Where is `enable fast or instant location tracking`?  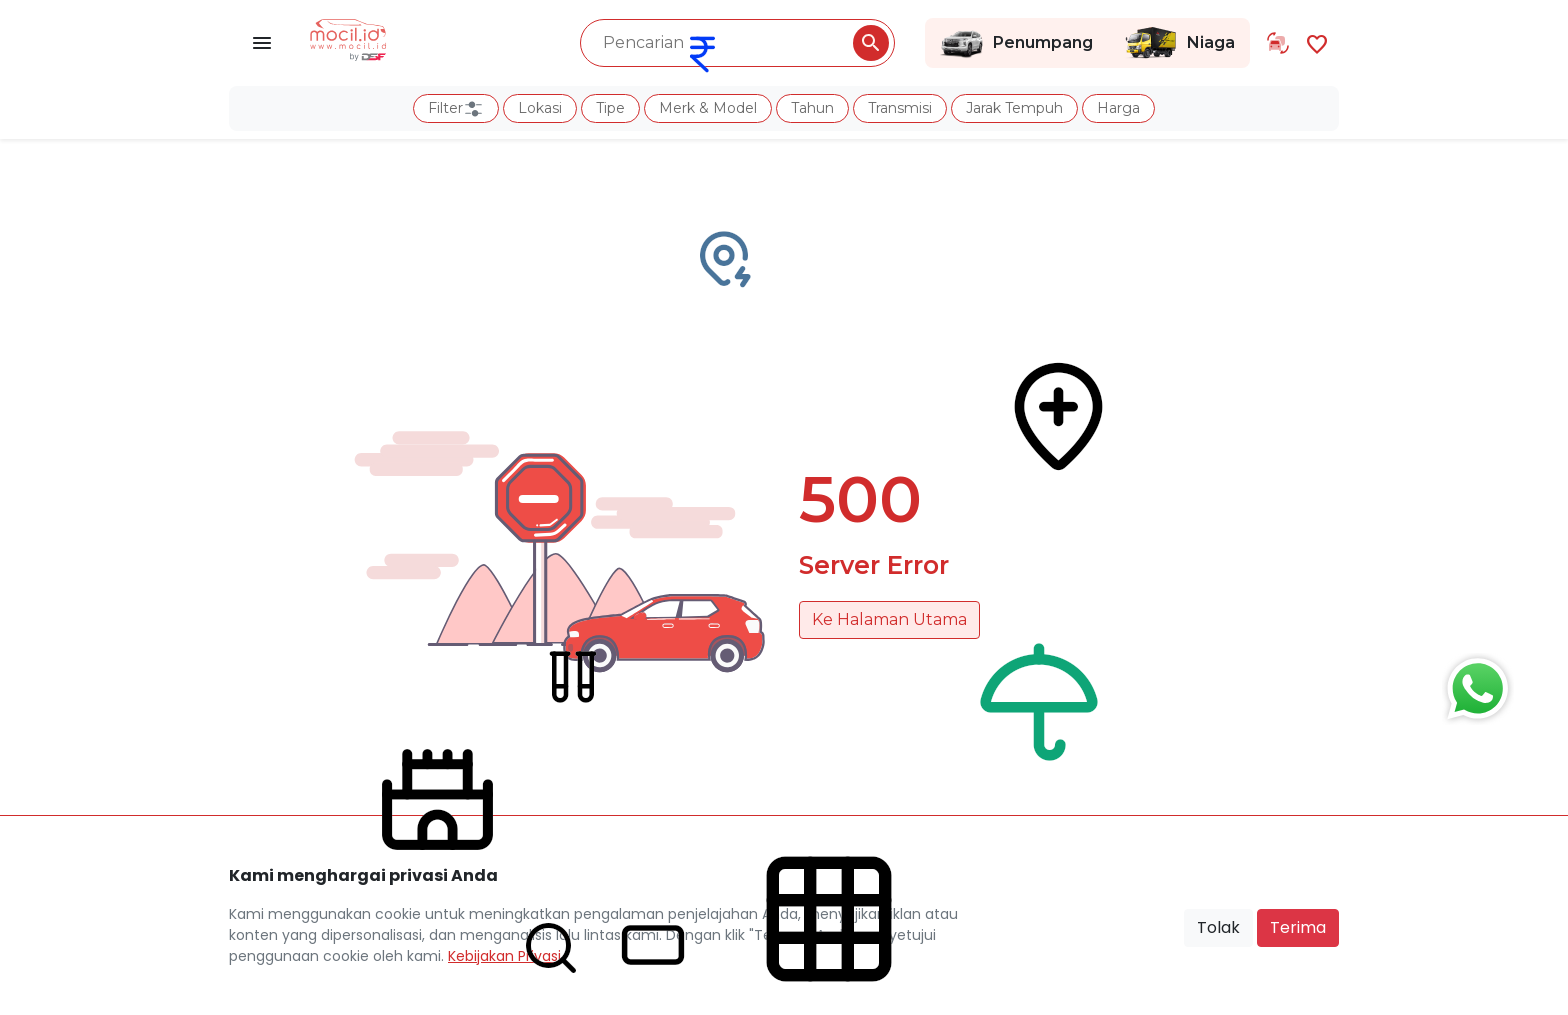 enable fast or instant location tracking is located at coordinates (724, 258).